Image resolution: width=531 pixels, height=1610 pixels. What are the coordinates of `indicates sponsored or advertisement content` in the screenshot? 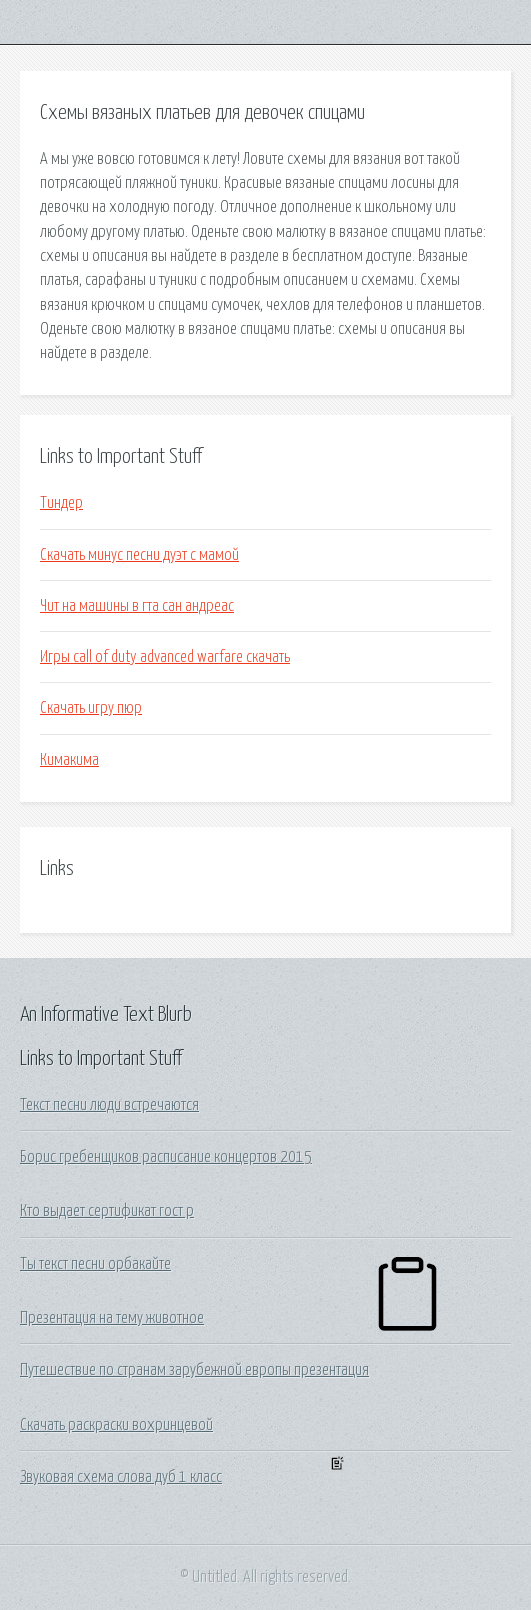 It's located at (337, 1463).